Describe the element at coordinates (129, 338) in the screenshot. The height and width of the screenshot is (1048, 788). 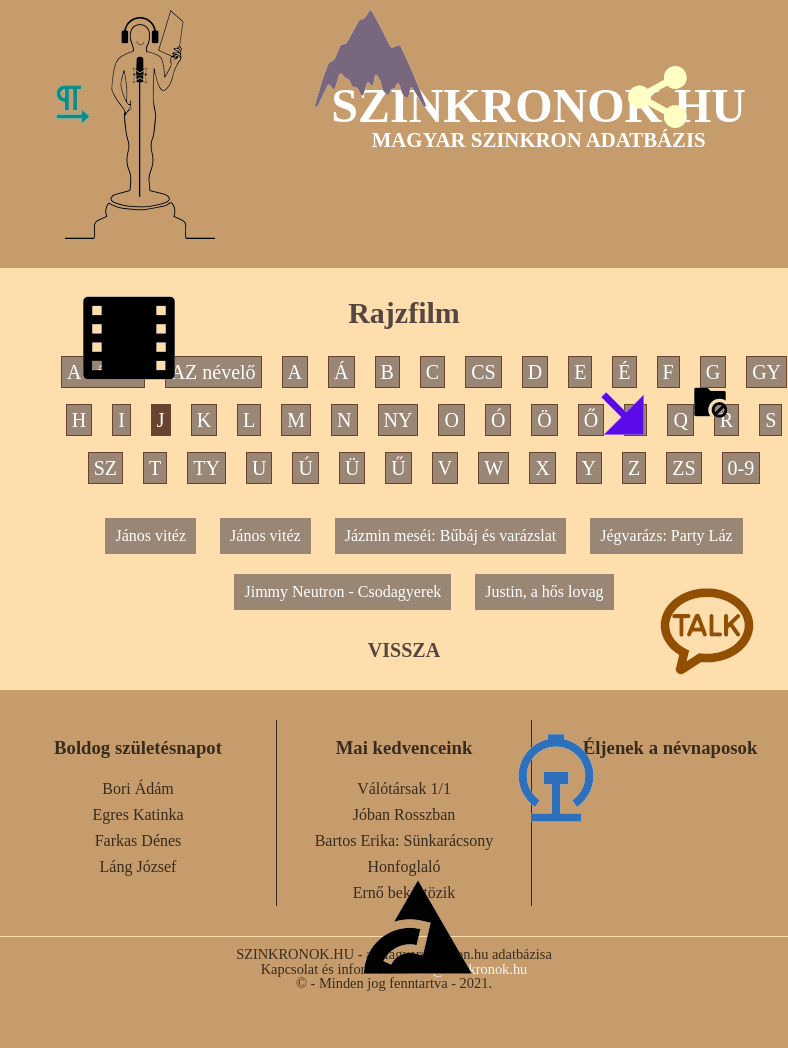
I see `access video or film content` at that location.